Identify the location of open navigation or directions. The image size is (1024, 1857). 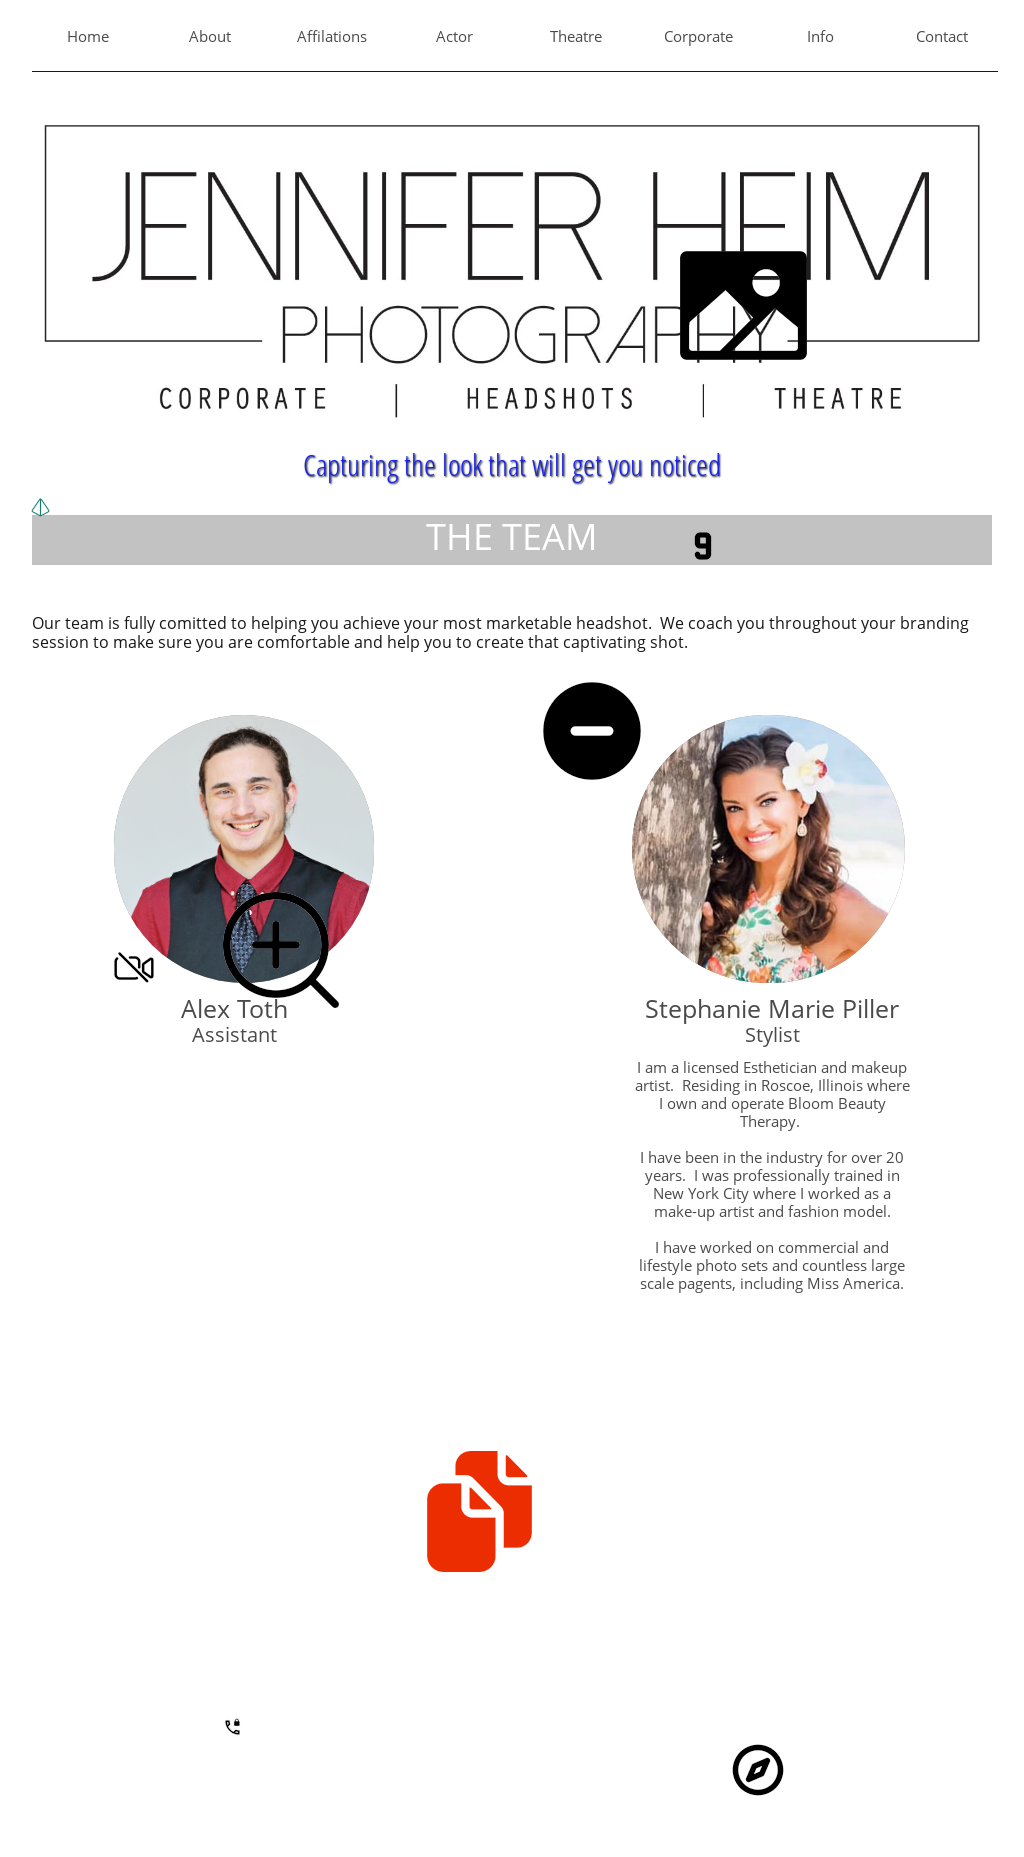
(758, 1770).